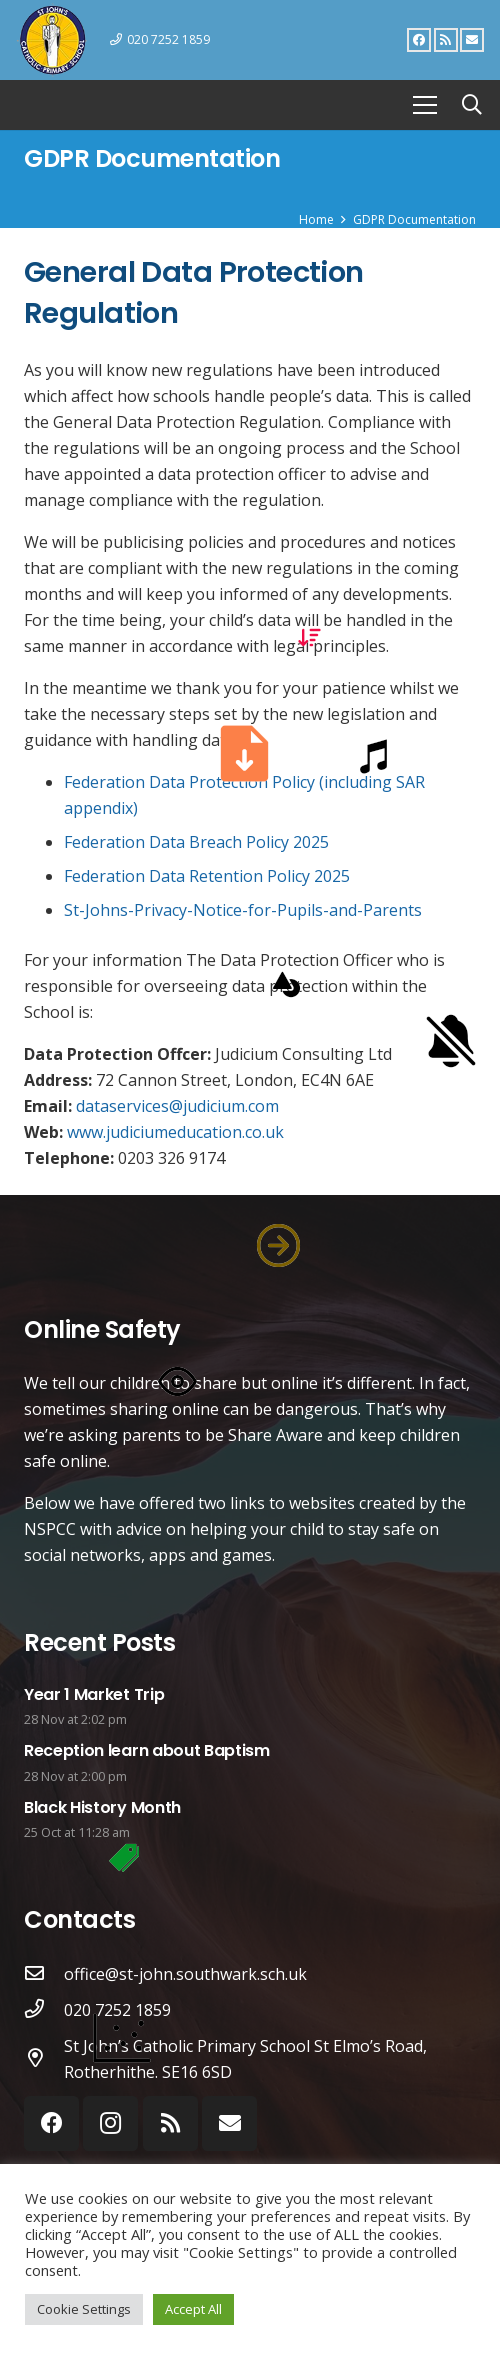  Describe the element at coordinates (177, 1381) in the screenshot. I see `view or preview content` at that location.